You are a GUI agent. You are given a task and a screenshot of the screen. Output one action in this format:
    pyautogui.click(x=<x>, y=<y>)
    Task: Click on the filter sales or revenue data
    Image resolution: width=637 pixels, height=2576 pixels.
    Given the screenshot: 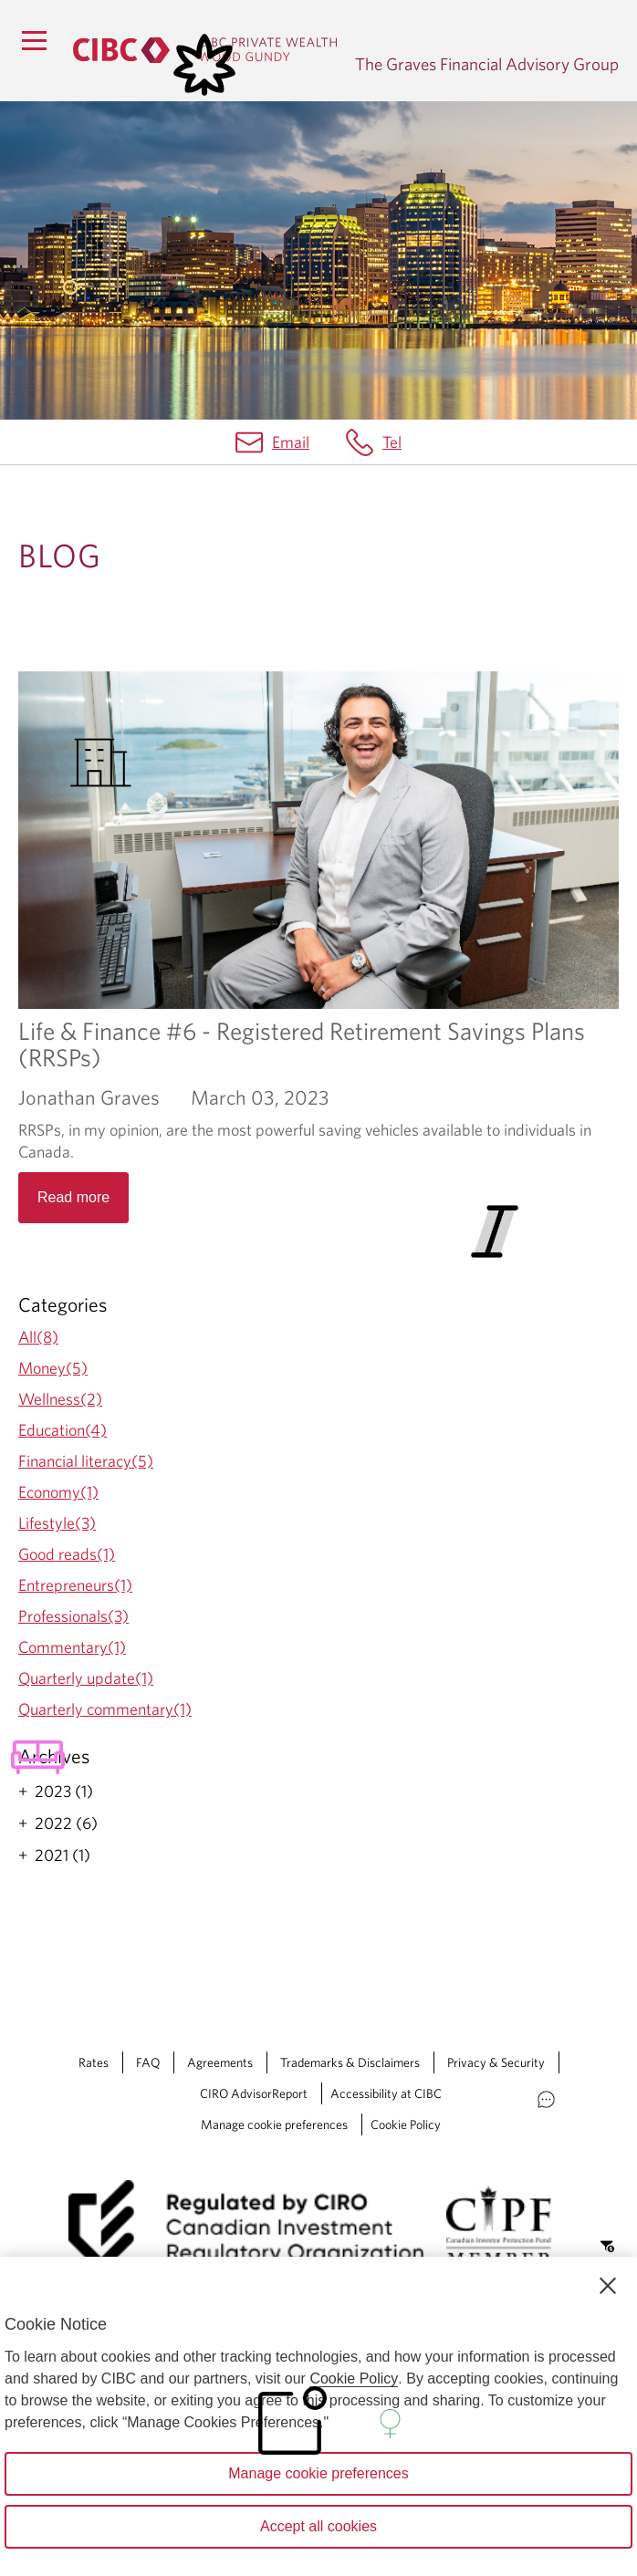 What is the action you would take?
    pyautogui.click(x=607, y=2245)
    